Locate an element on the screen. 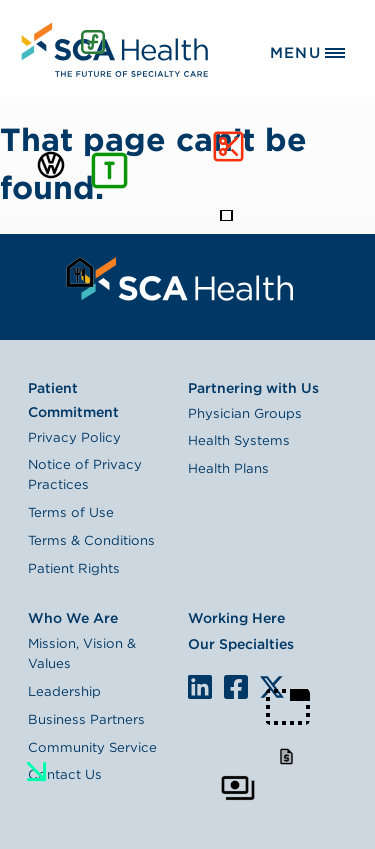 The width and height of the screenshot is (375, 849). access payment methods is located at coordinates (238, 788).